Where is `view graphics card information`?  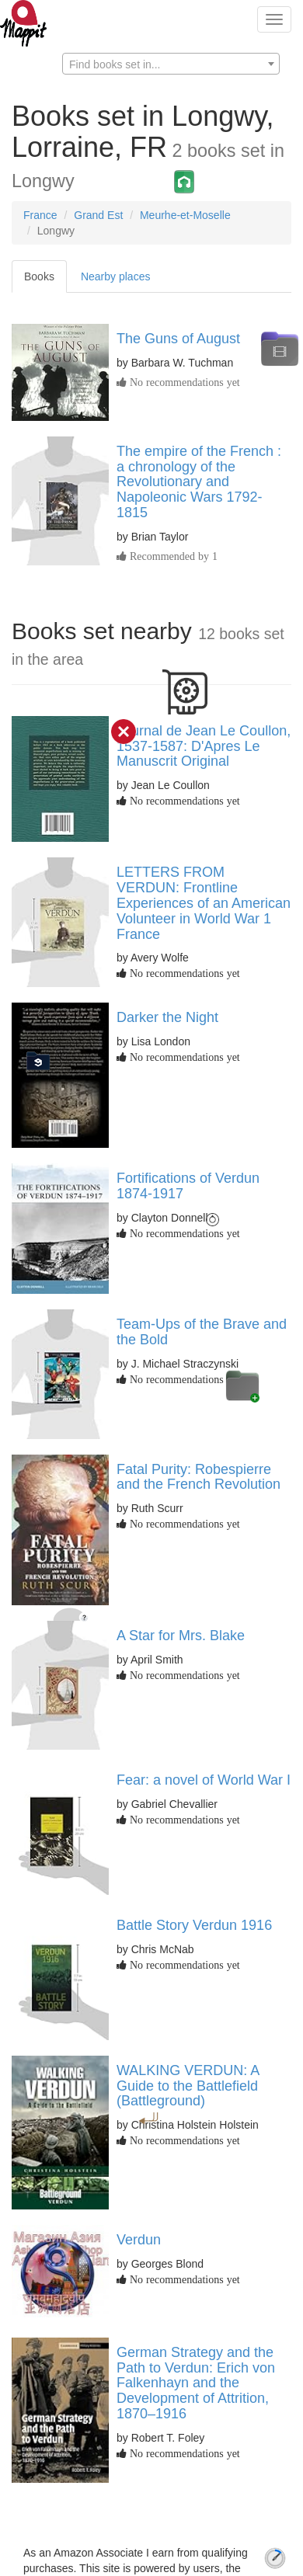 view graphics card information is located at coordinates (185, 692).